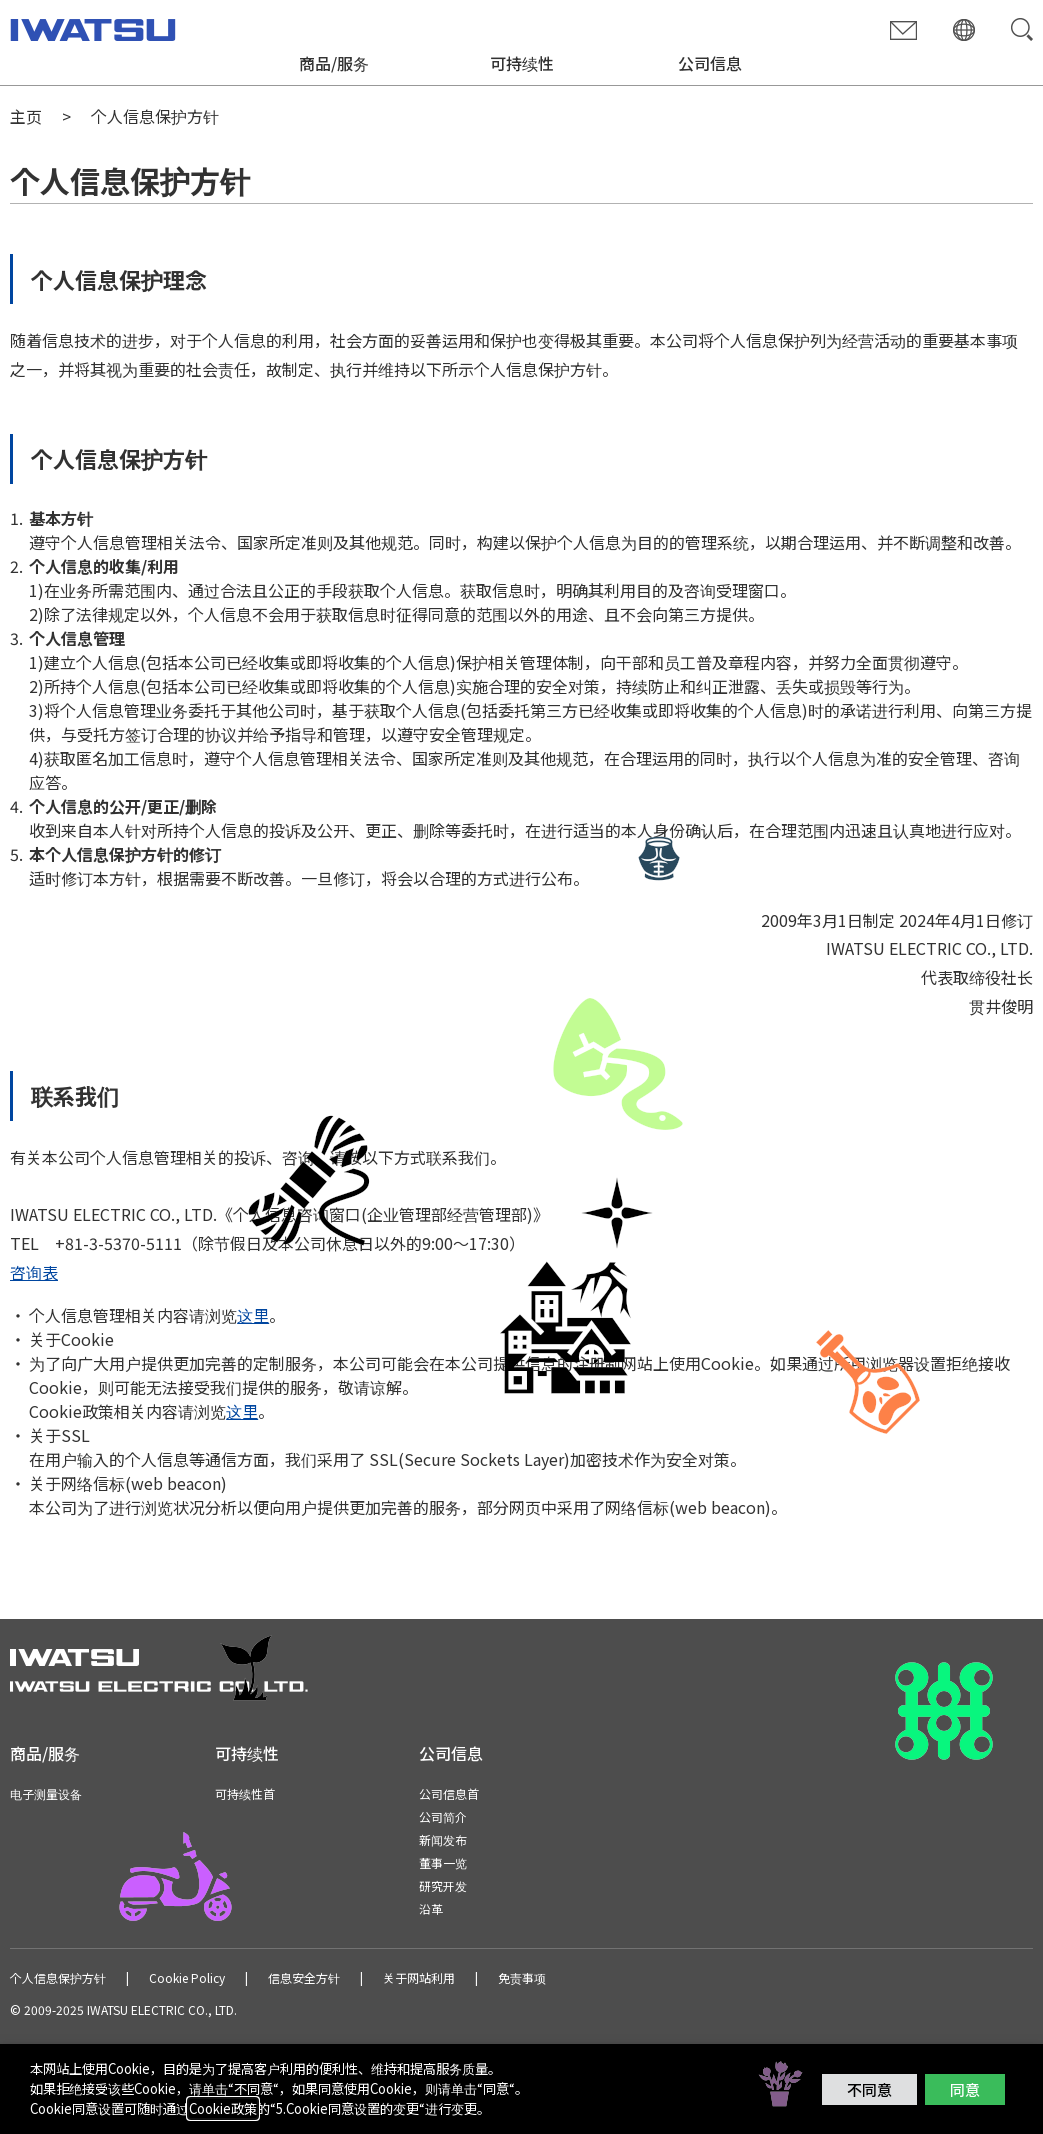 The image size is (1043, 2134). What do you see at coordinates (617, 1213) in the screenshot?
I see `initialize spike trap or hazard` at bounding box center [617, 1213].